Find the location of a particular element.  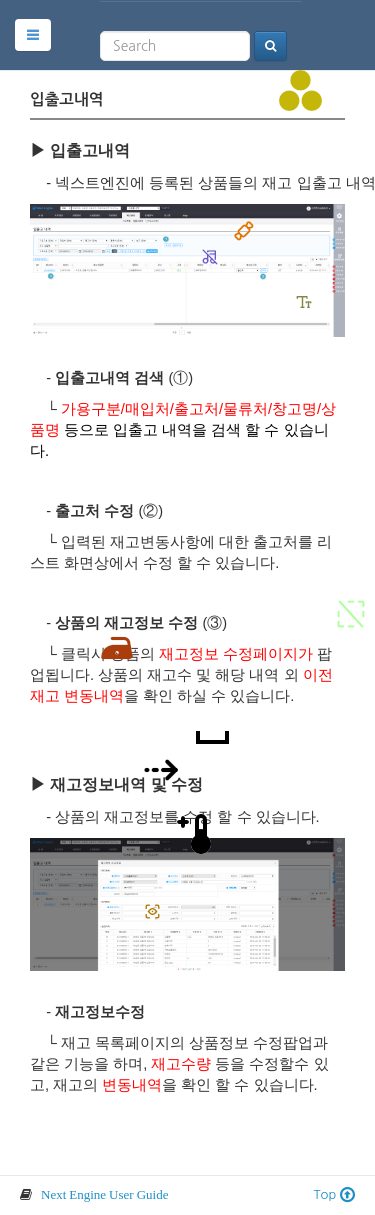

scan with eye recognition is located at coordinates (152, 911).